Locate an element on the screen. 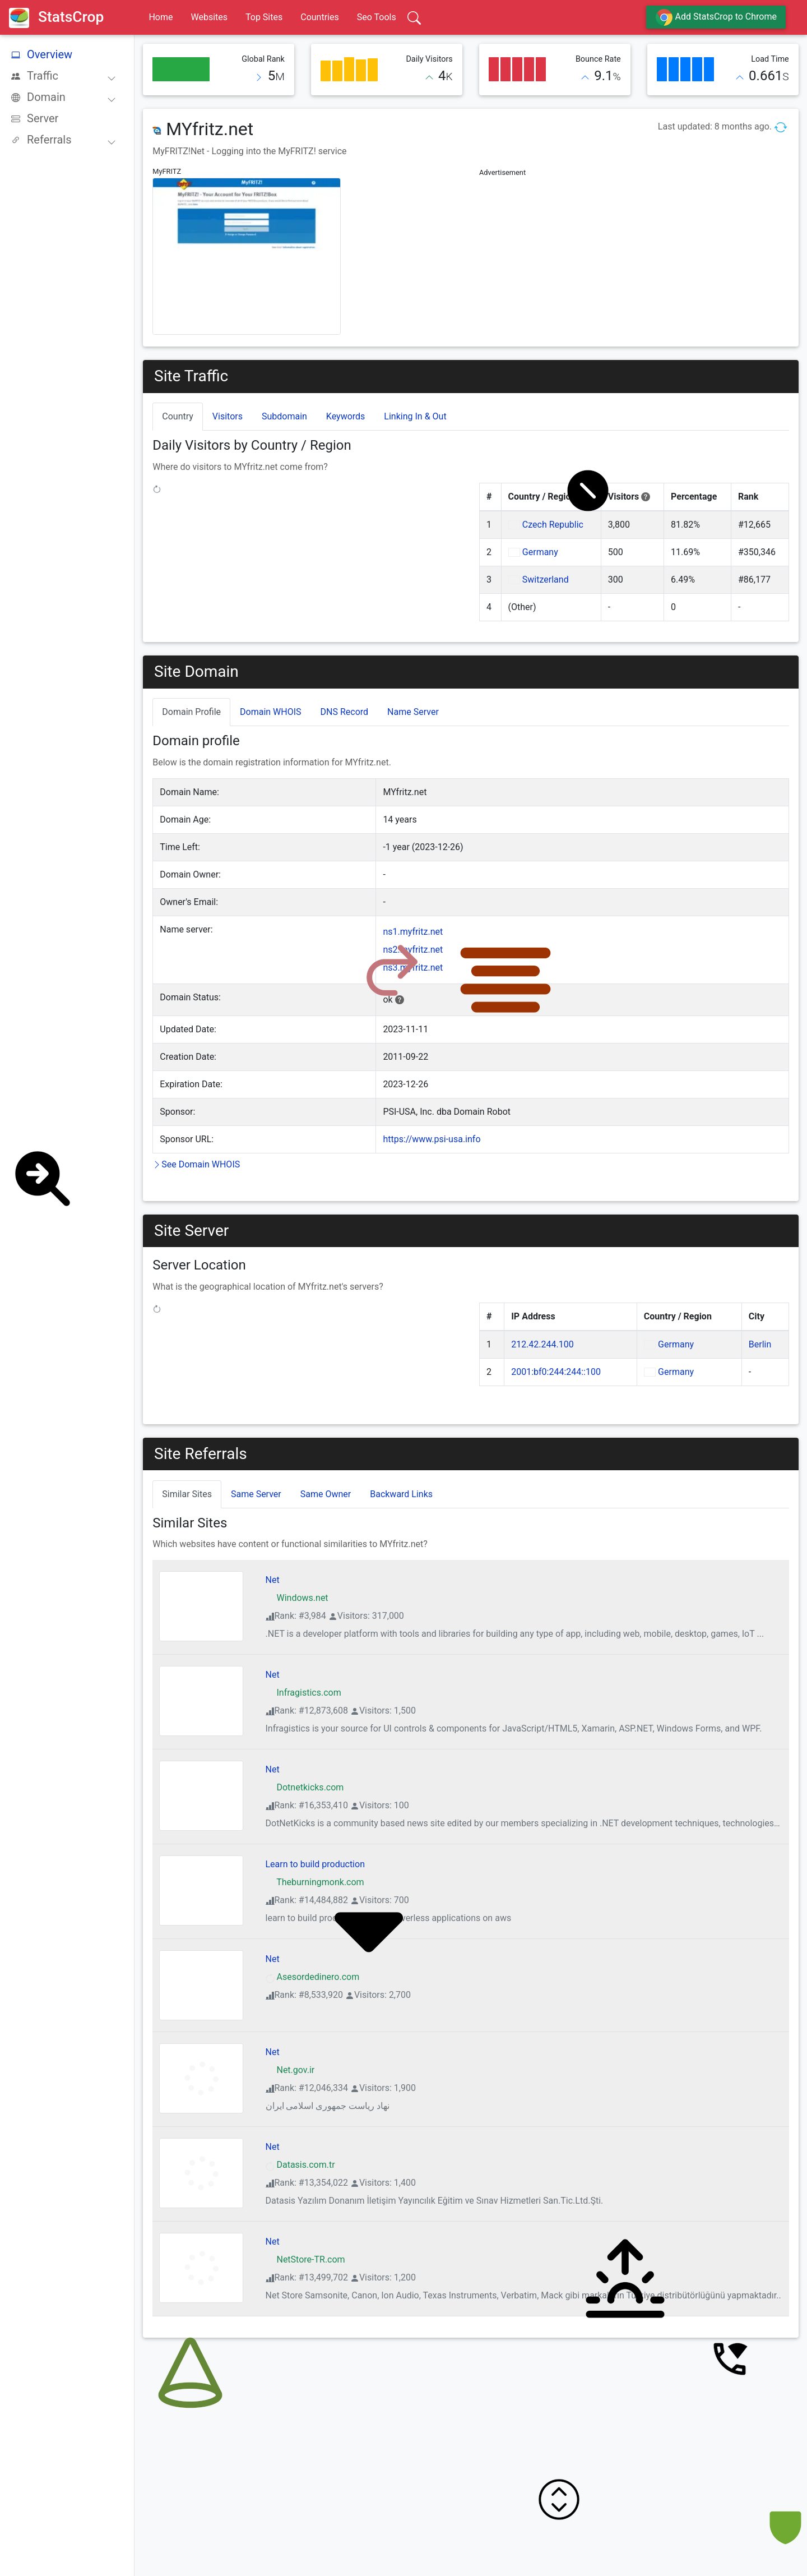 This screenshot has width=807, height=2576. search and navigate to result is located at coordinates (43, 1179).